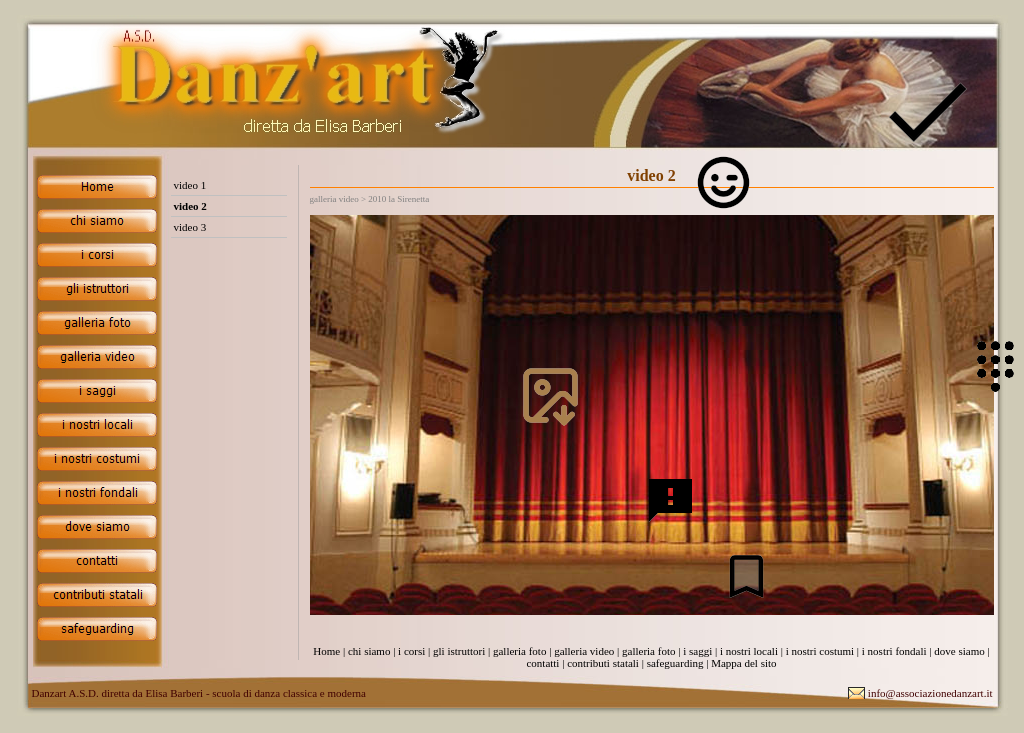  Describe the element at coordinates (670, 500) in the screenshot. I see `message failed to send` at that location.